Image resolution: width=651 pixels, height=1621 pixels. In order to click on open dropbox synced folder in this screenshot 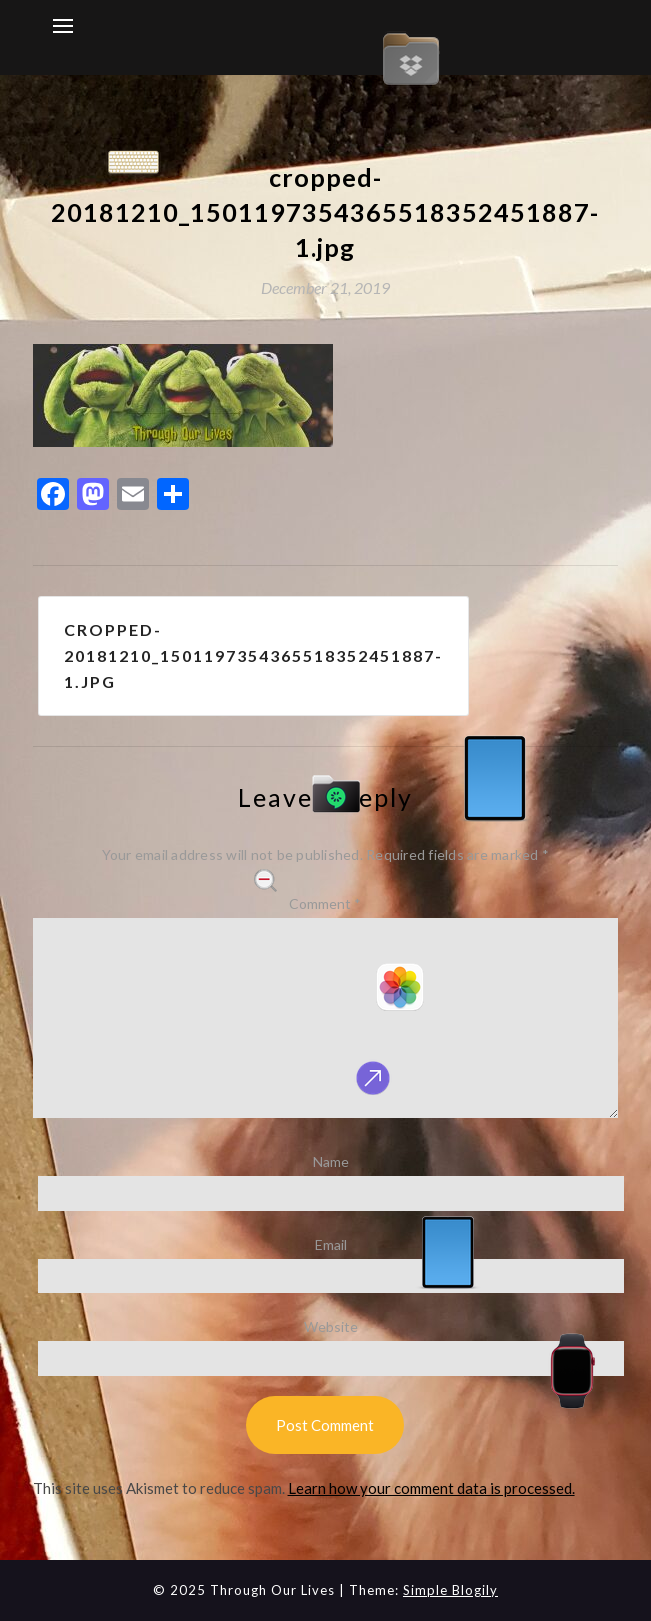, I will do `click(411, 59)`.